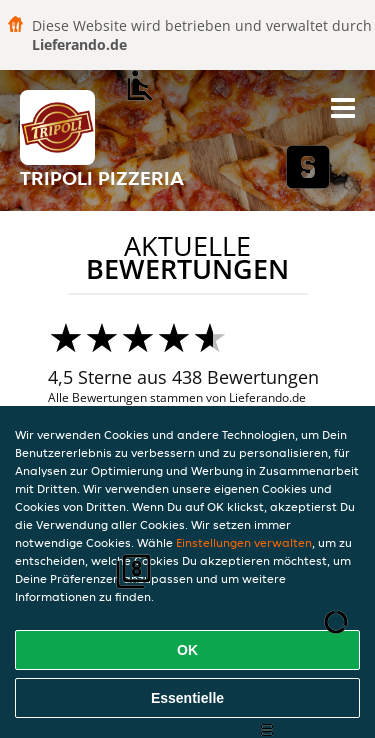  I want to click on view layer 8 or item 8 in a stack, so click(133, 571).